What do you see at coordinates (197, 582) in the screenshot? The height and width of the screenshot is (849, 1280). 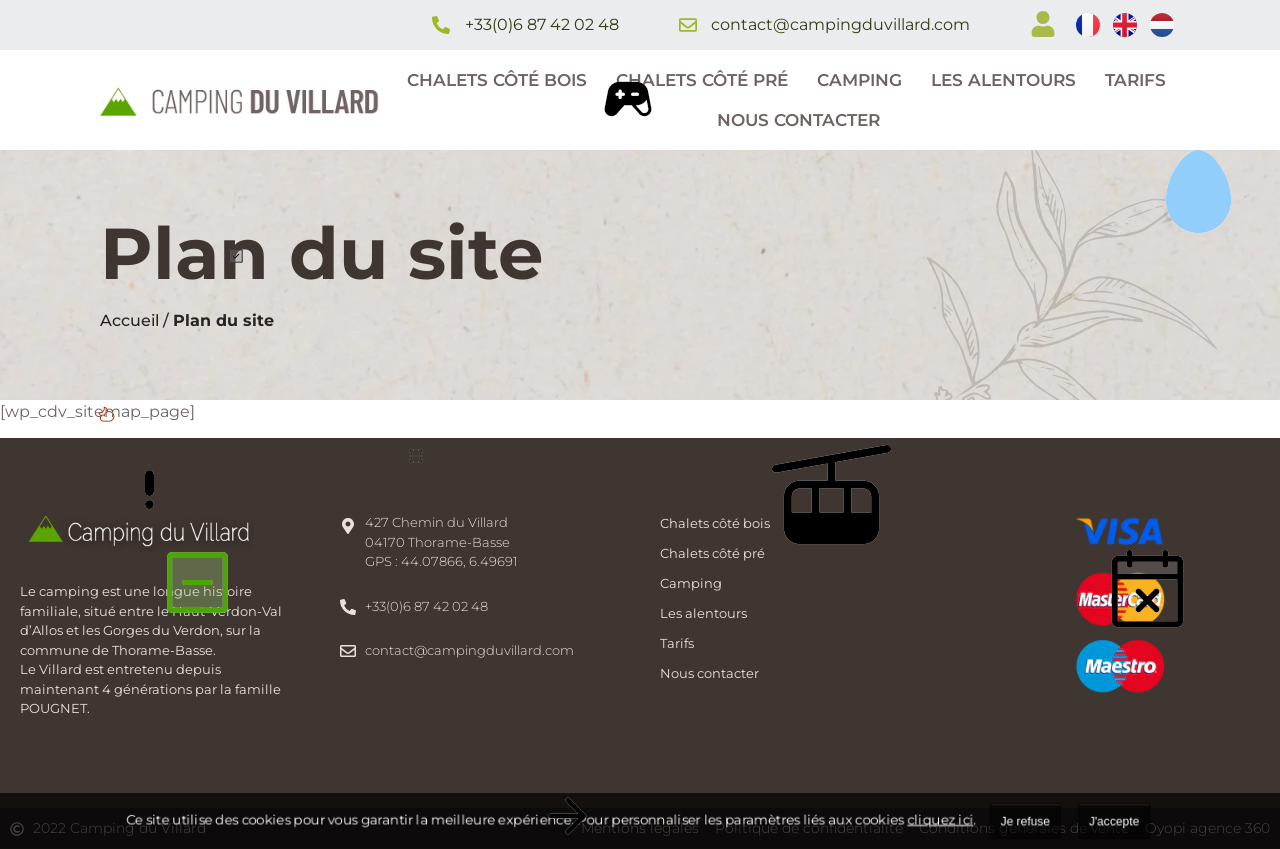 I see `collapse or minimize a section` at bounding box center [197, 582].